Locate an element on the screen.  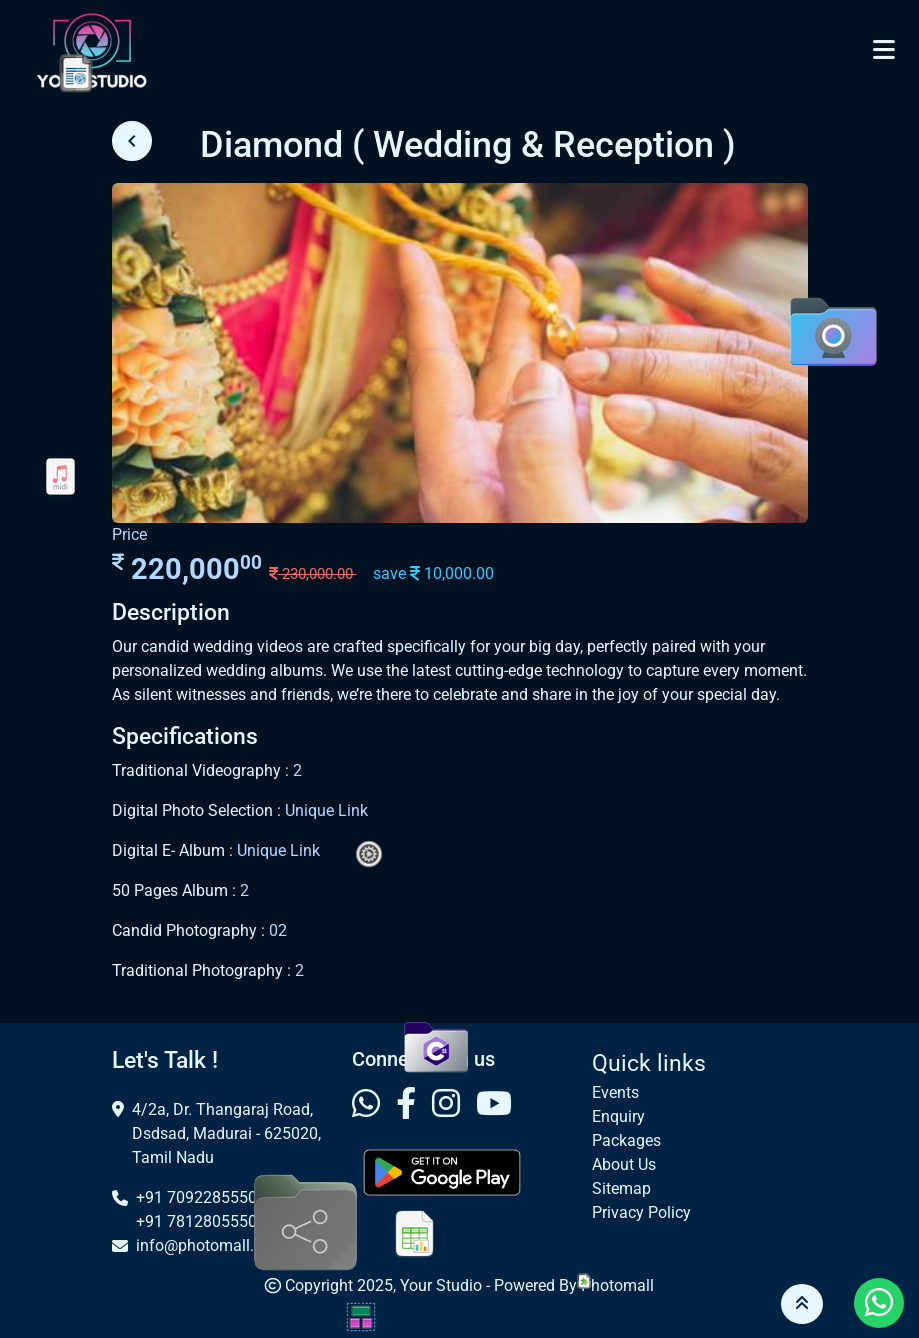
folder containing C# project files is located at coordinates (436, 1049).